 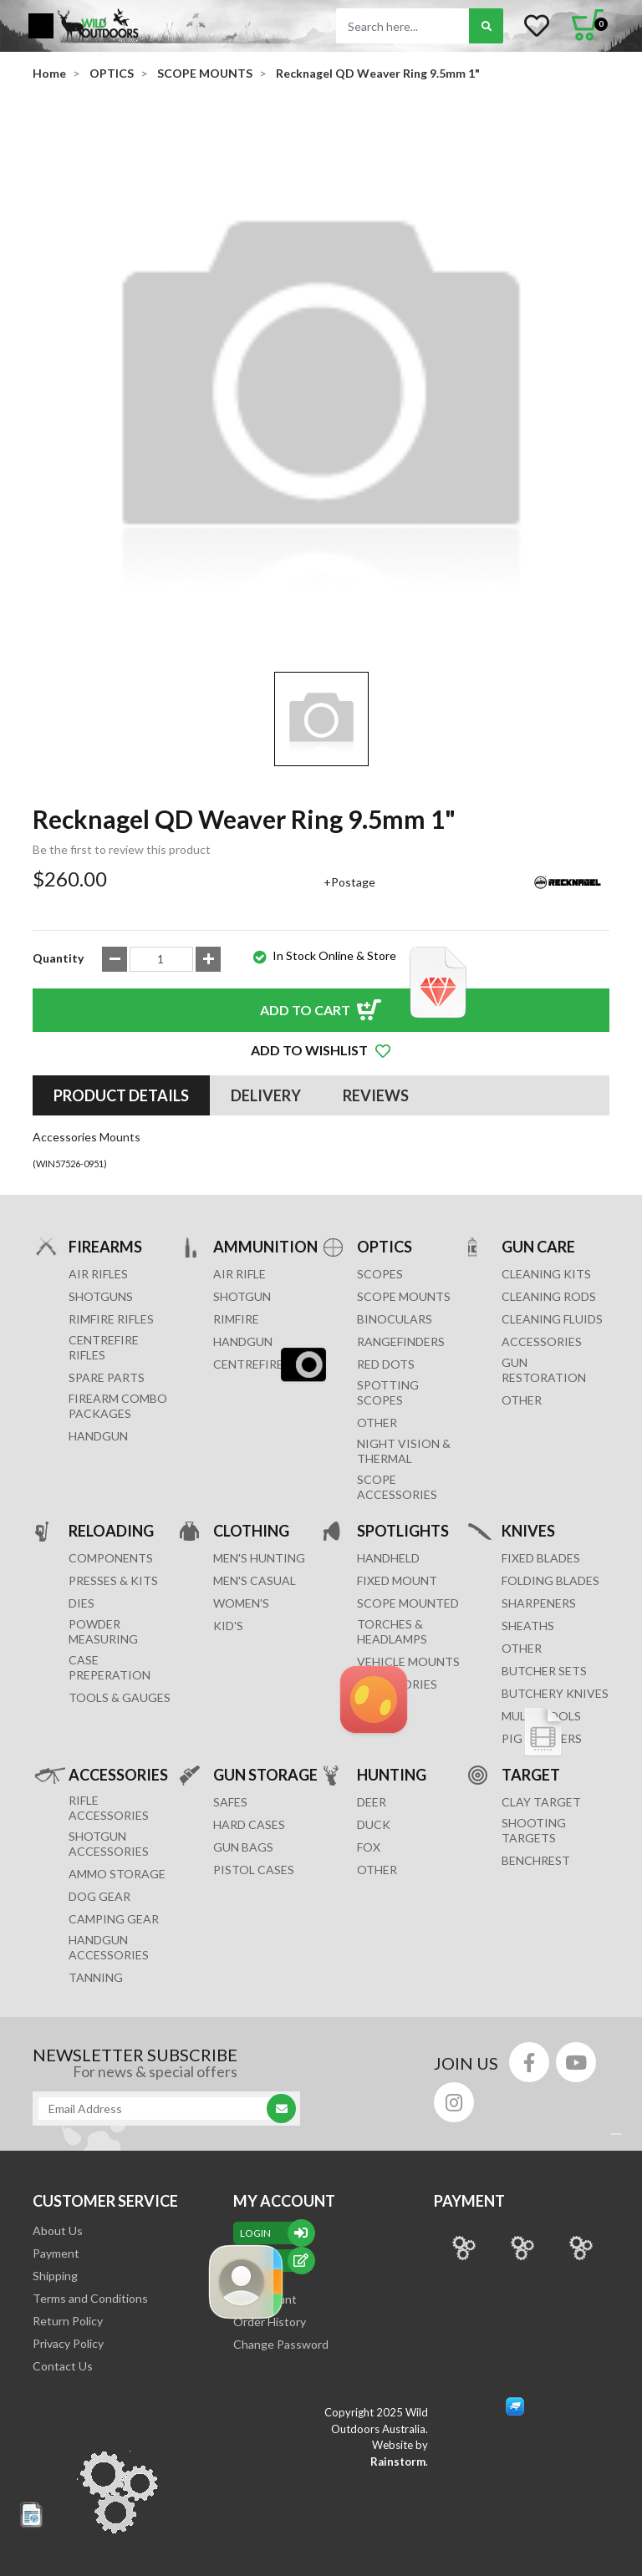 What do you see at coordinates (31, 2514) in the screenshot?
I see `a libreoffice web document file` at bounding box center [31, 2514].